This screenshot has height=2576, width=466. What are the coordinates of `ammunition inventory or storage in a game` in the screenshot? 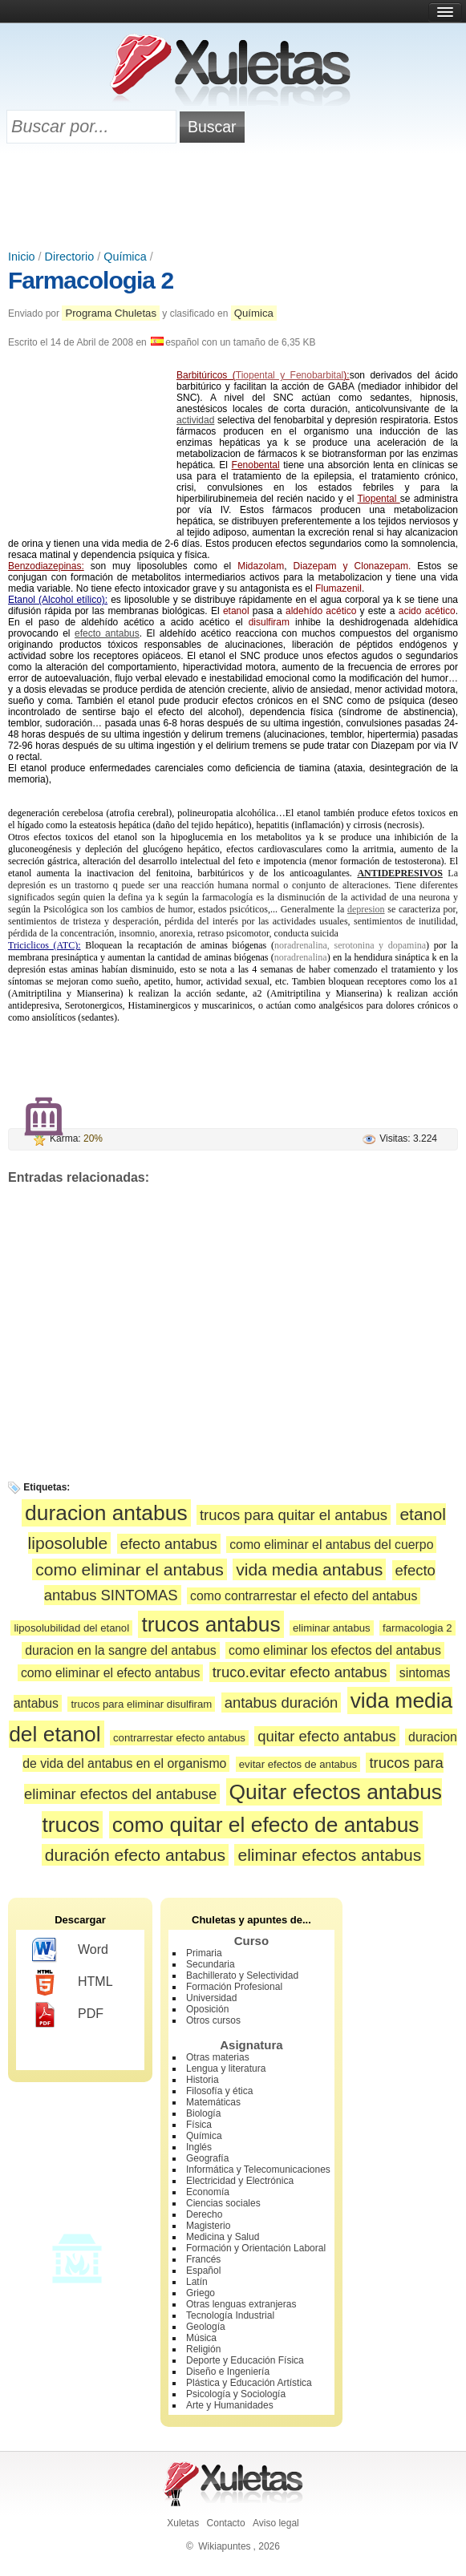 It's located at (43, 1116).